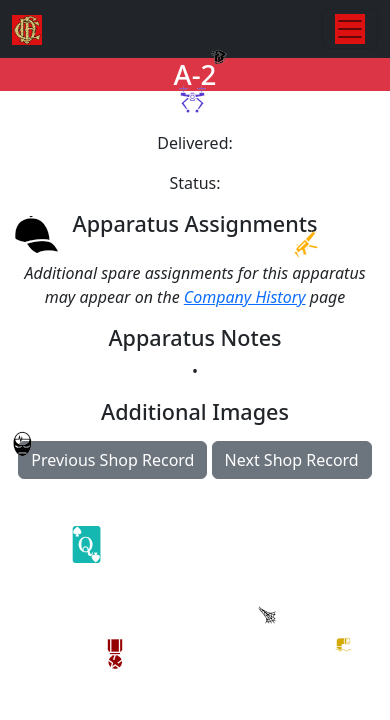  Describe the element at coordinates (343, 644) in the screenshot. I see `view submarine or underwater game mode` at that location.